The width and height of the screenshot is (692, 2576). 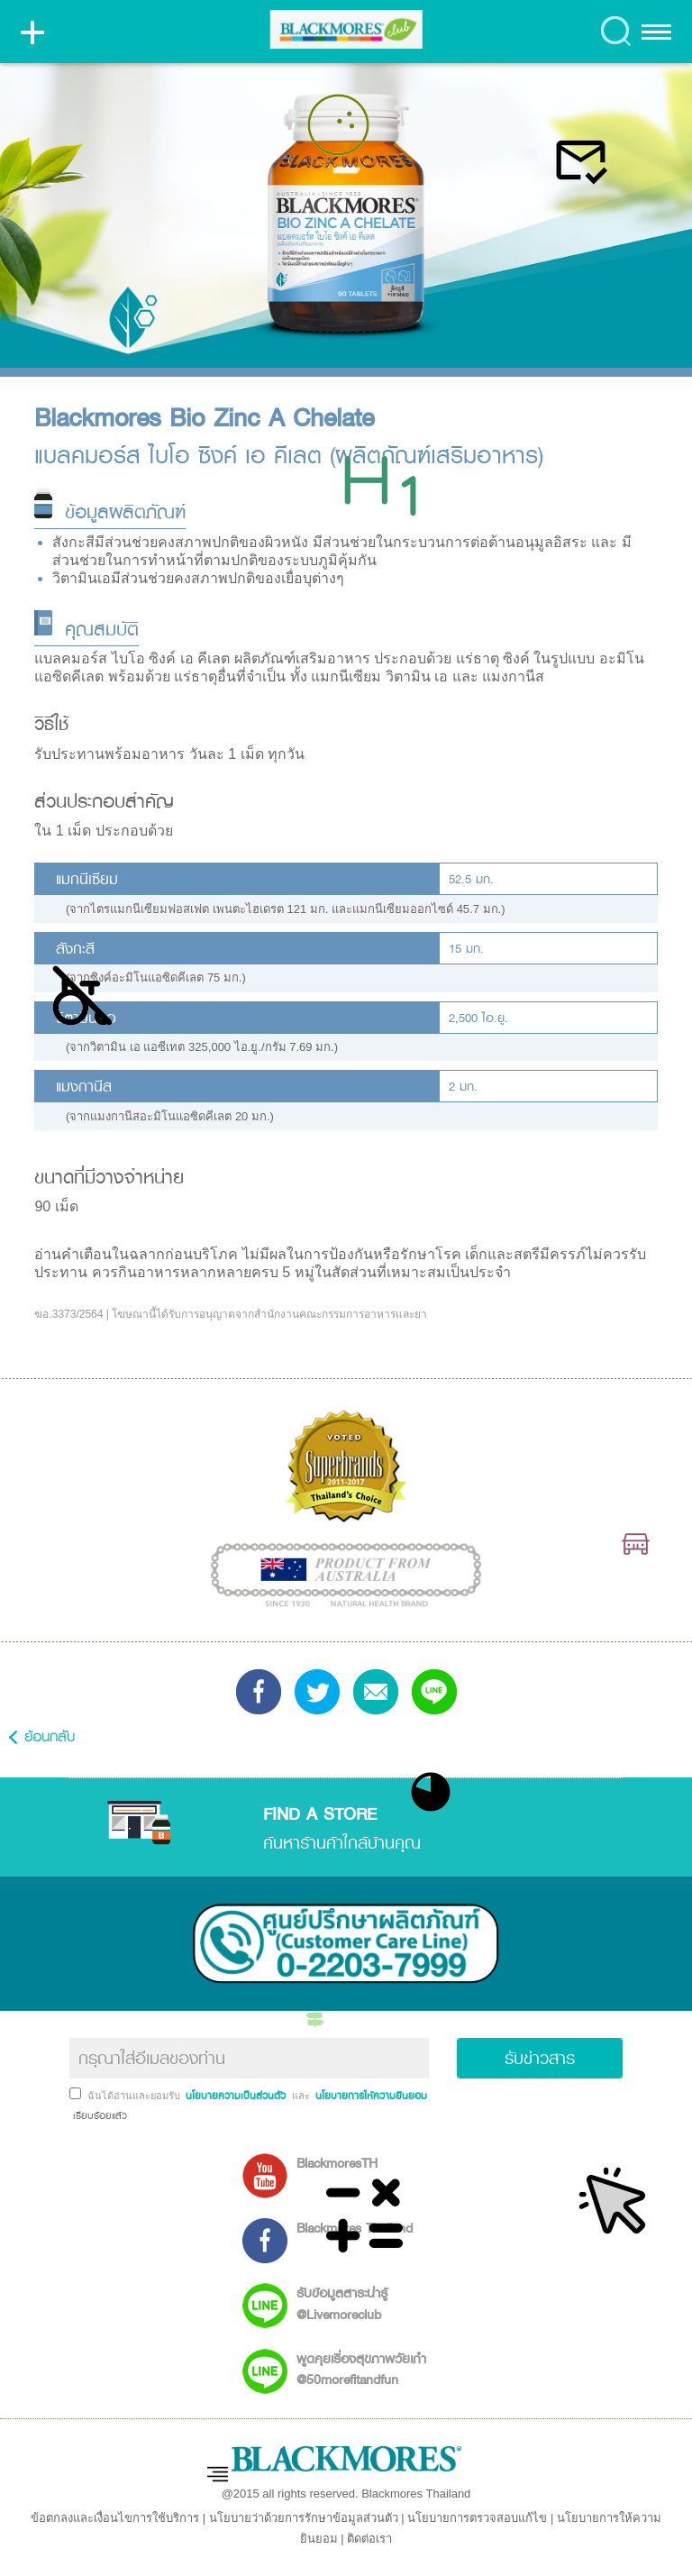 What do you see at coordinates (314, 2019) in the screenshot?
I see `view directions or navigation options` at bounding box center [314, 2019].